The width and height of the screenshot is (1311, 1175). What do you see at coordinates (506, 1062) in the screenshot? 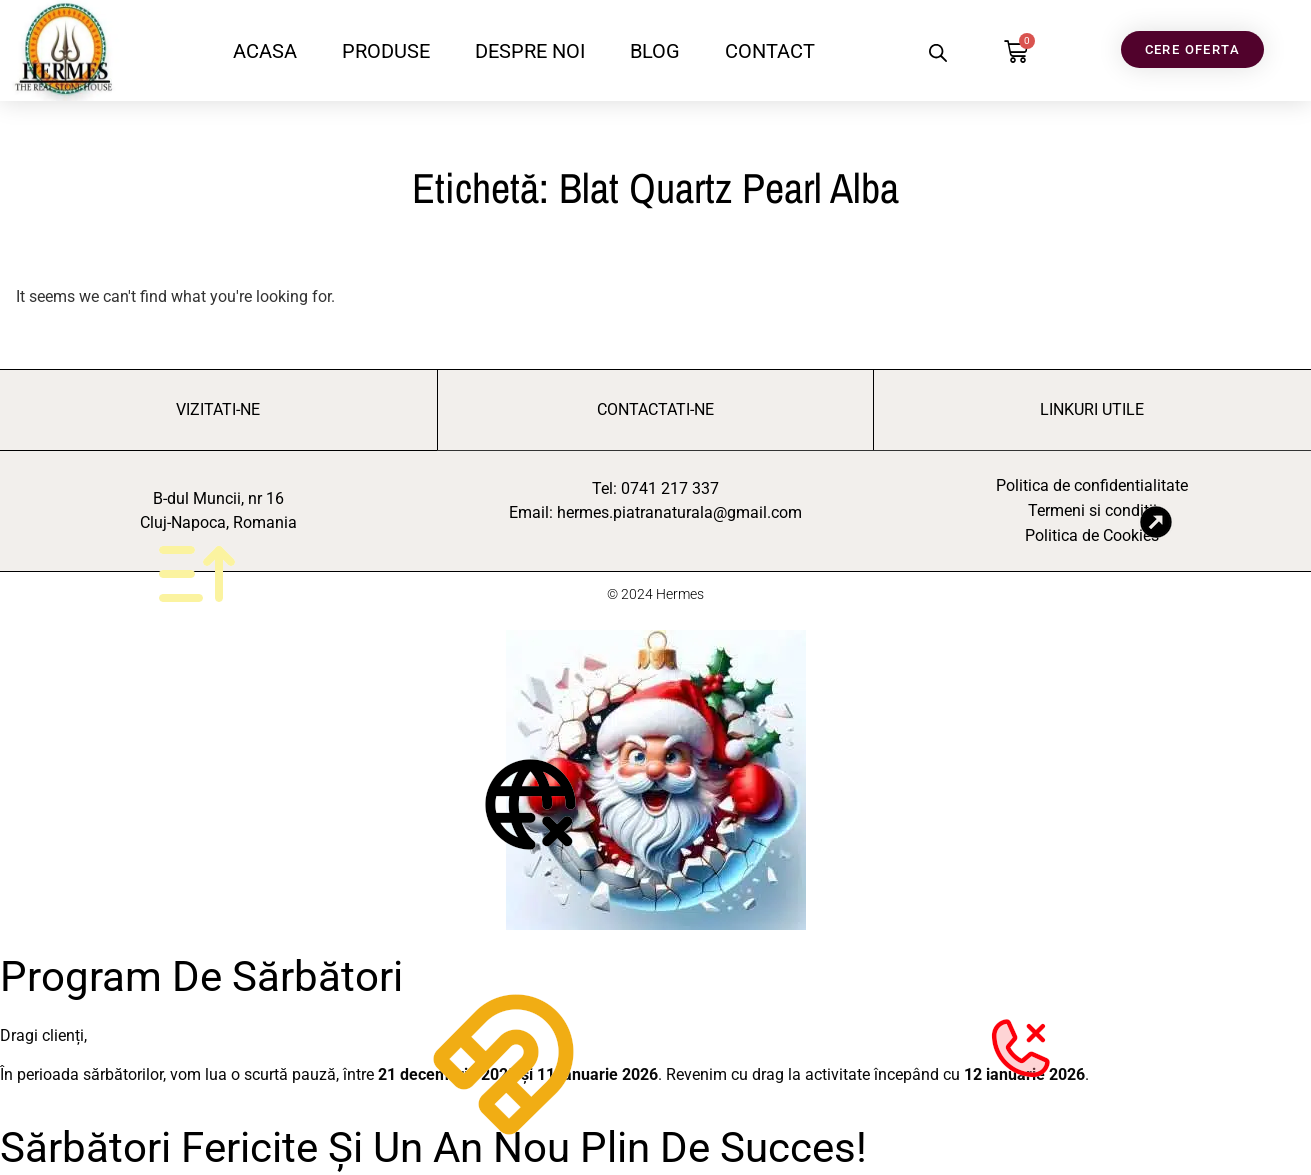
I see `activate magnetic snap or alignment tool` at bounding box center [506, 1062].